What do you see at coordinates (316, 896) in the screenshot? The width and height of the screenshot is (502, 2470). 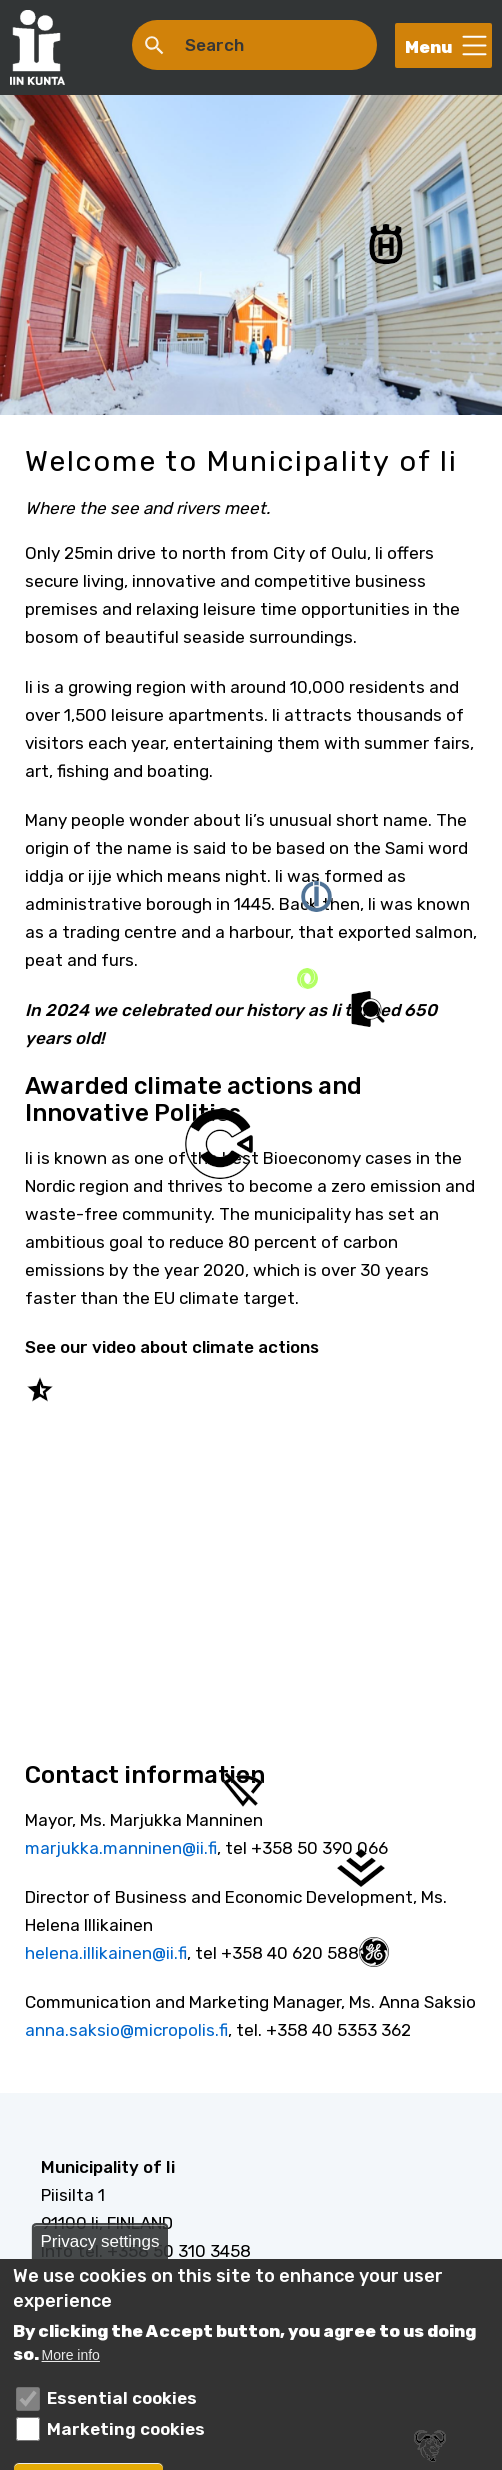 I see `open ioBroker smart home dashboard` at bounding box center [316, 896].